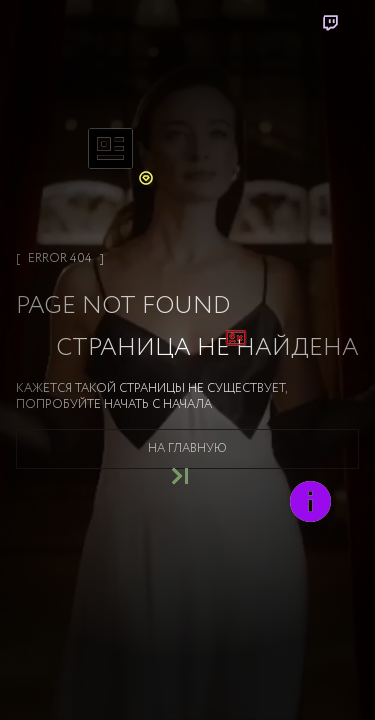 The image size is (375, 720). Describe the element at coordinates (110, 148) in the screenshot. I see `view your profile` at that location.